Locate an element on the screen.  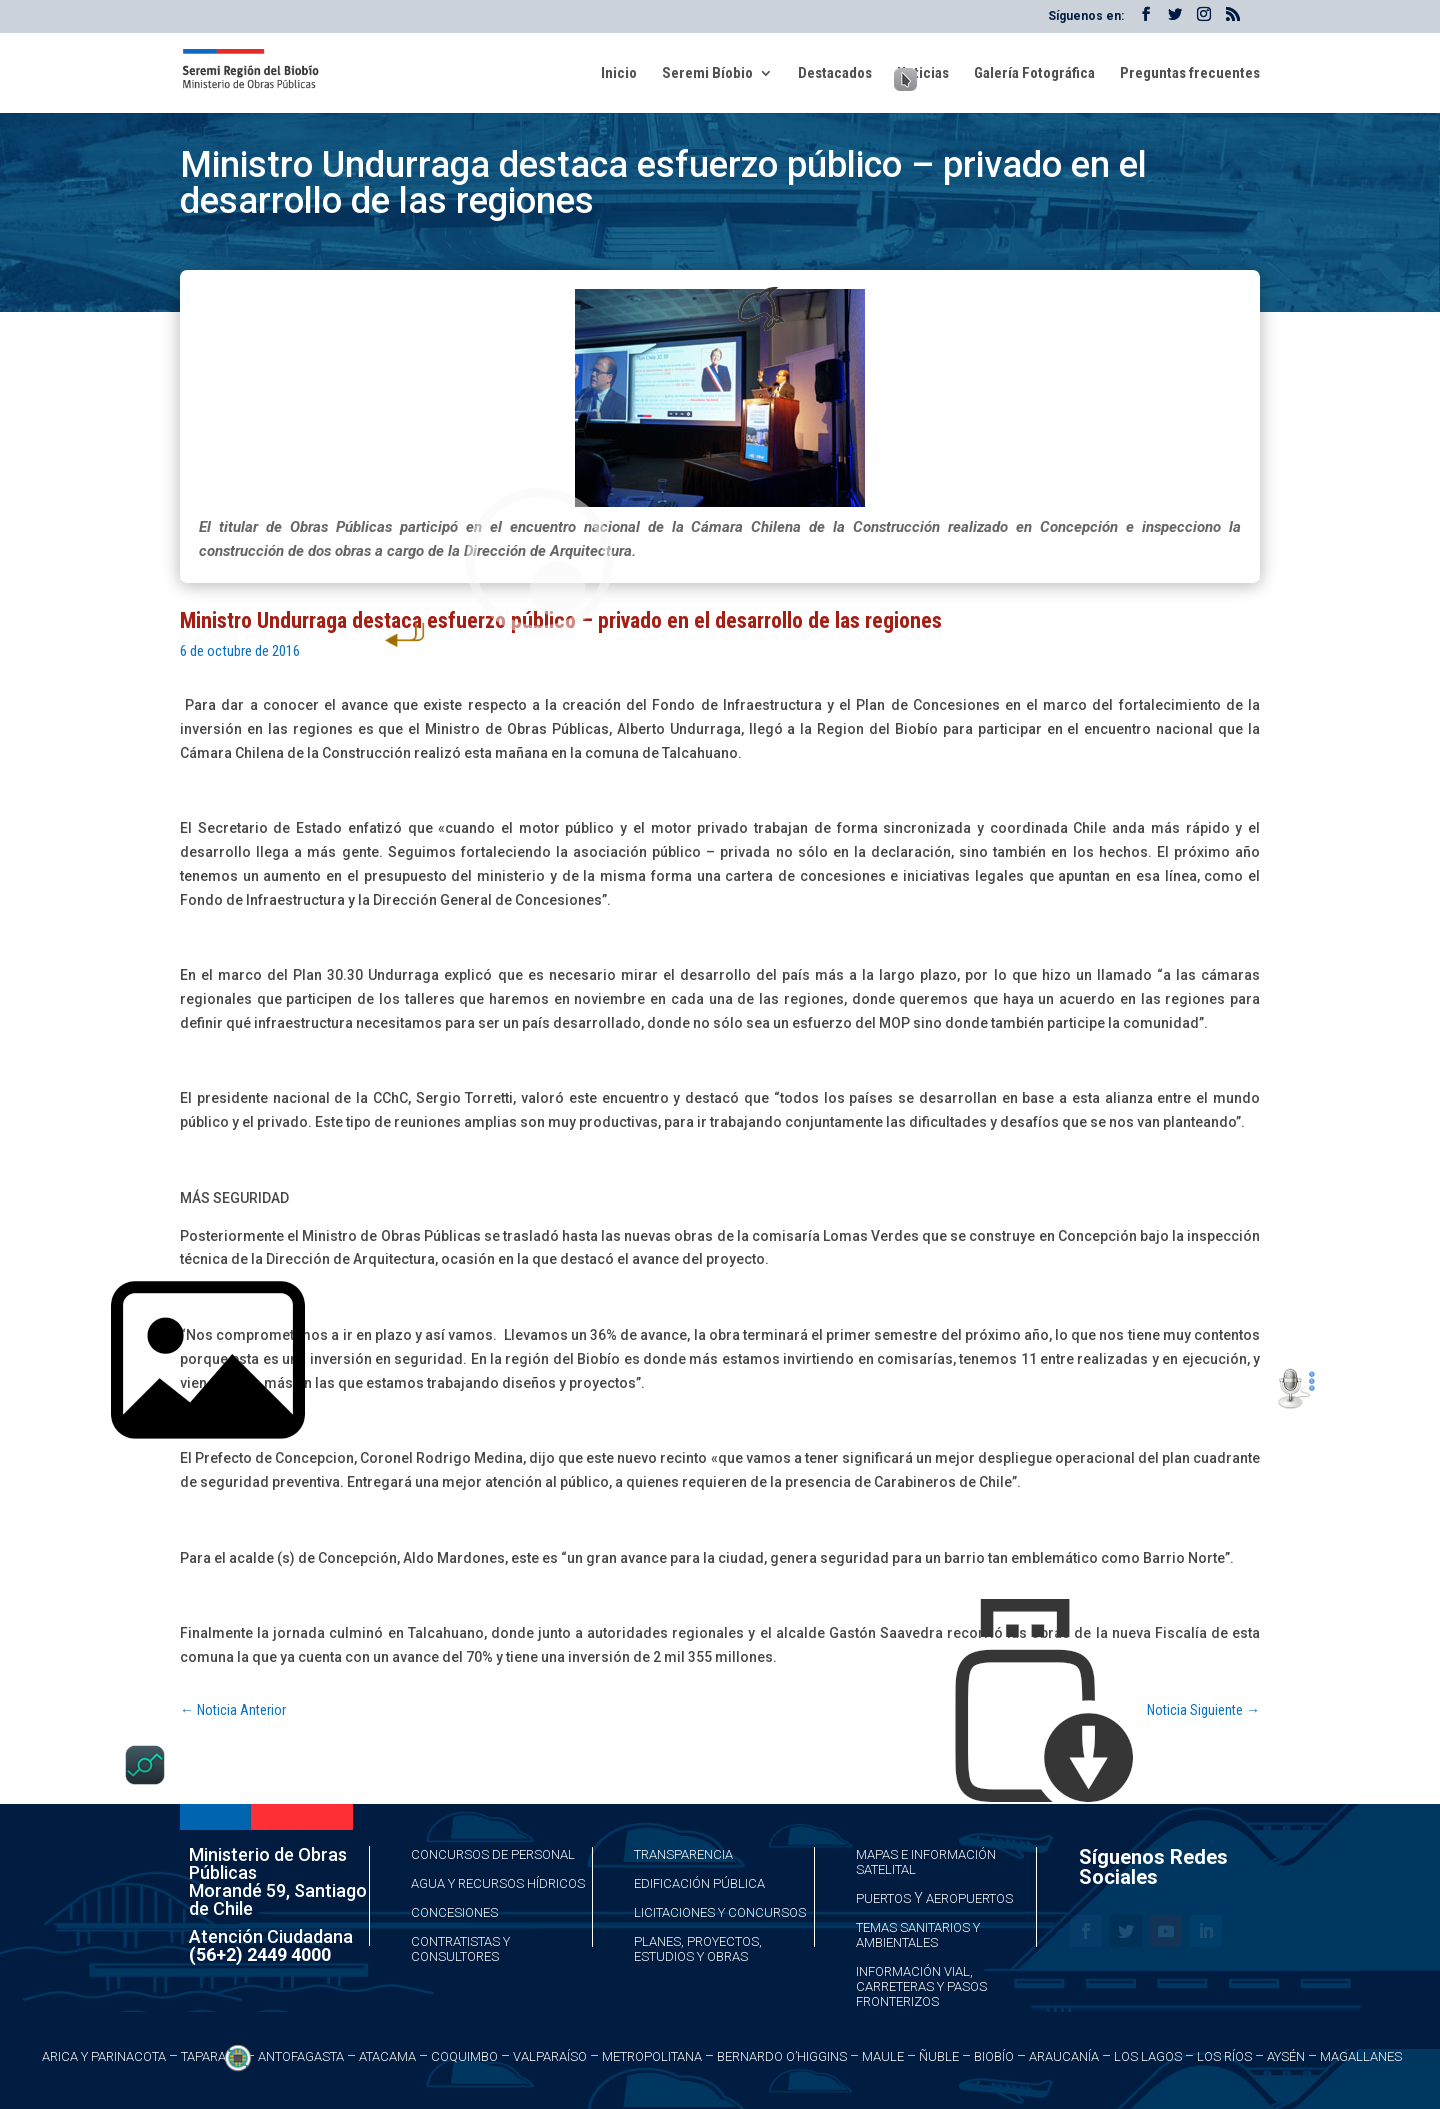
launch orca screen reader application is located at coordinates (761, 309).